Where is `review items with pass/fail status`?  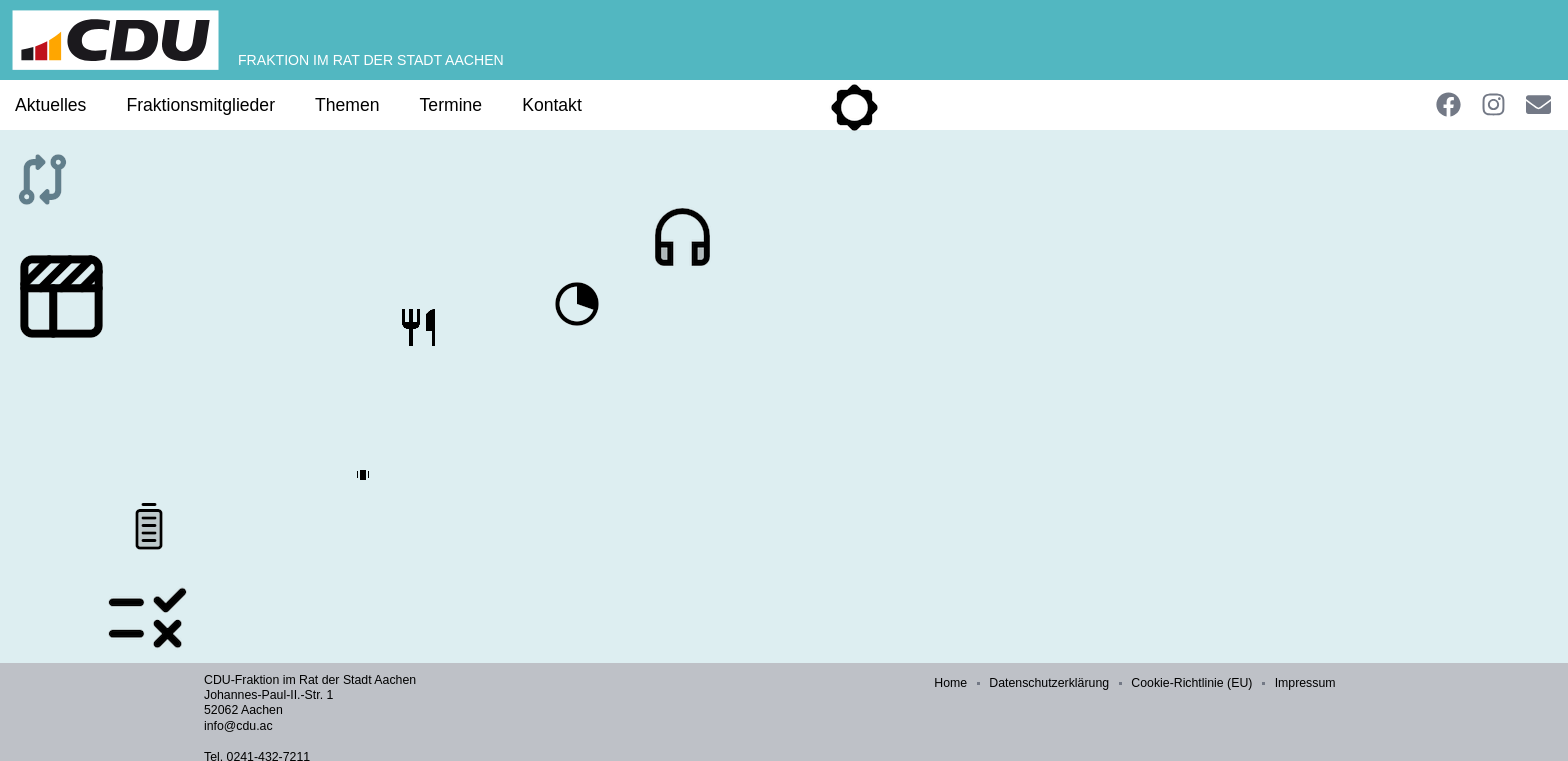 review items with pass/fail status is located at coordinates (148, 618).